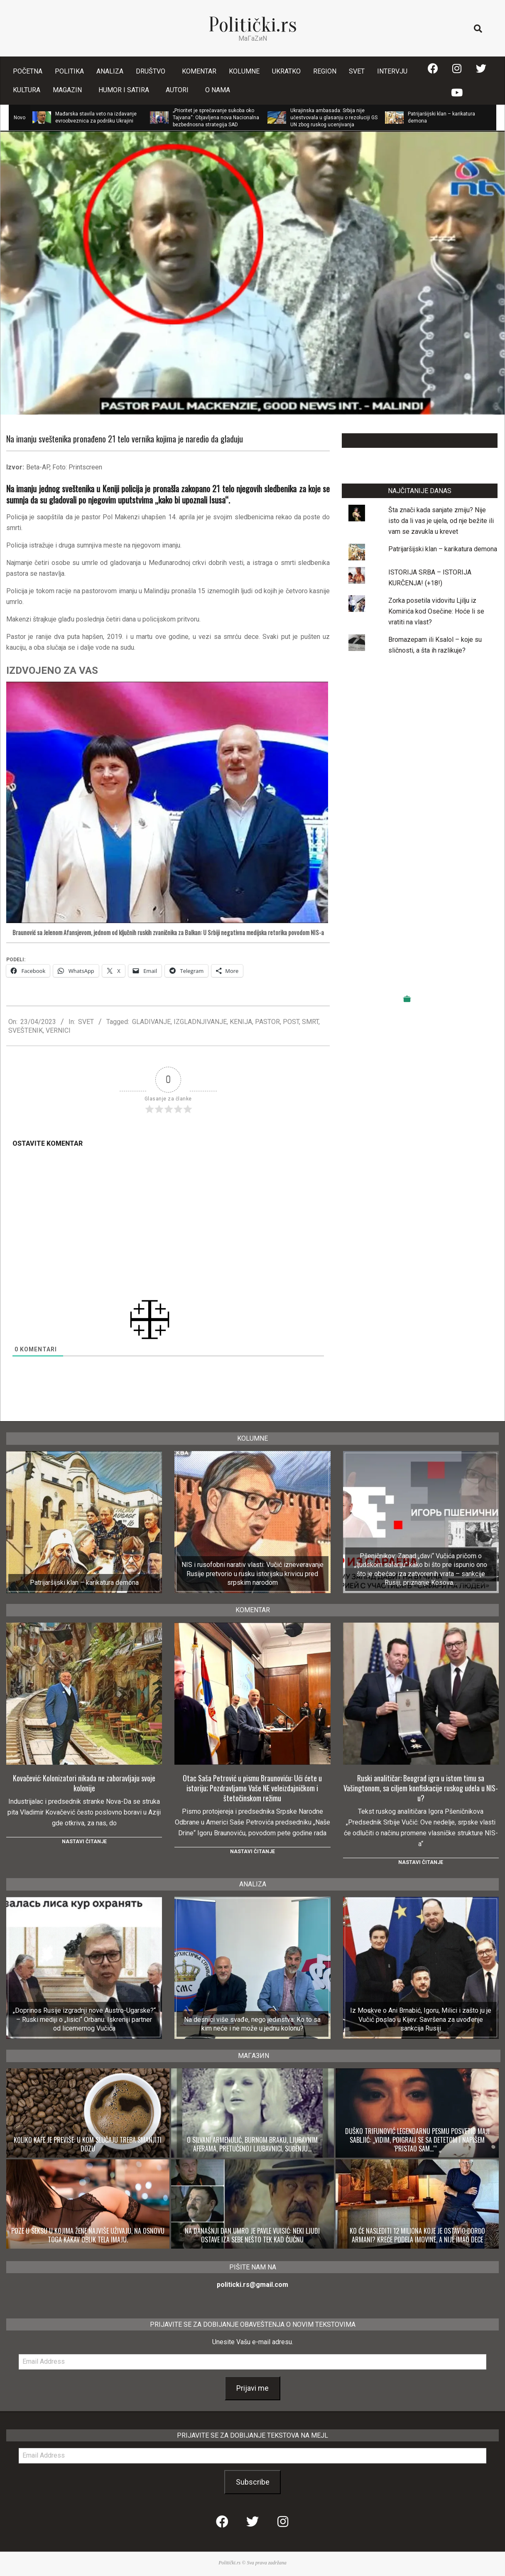 Image resolution: width=505 pixels, height=2576 pixels. Describe the element at coordinates (150, 1319) in the screenshot. I see `religious or faith-based content indicator` at that location.